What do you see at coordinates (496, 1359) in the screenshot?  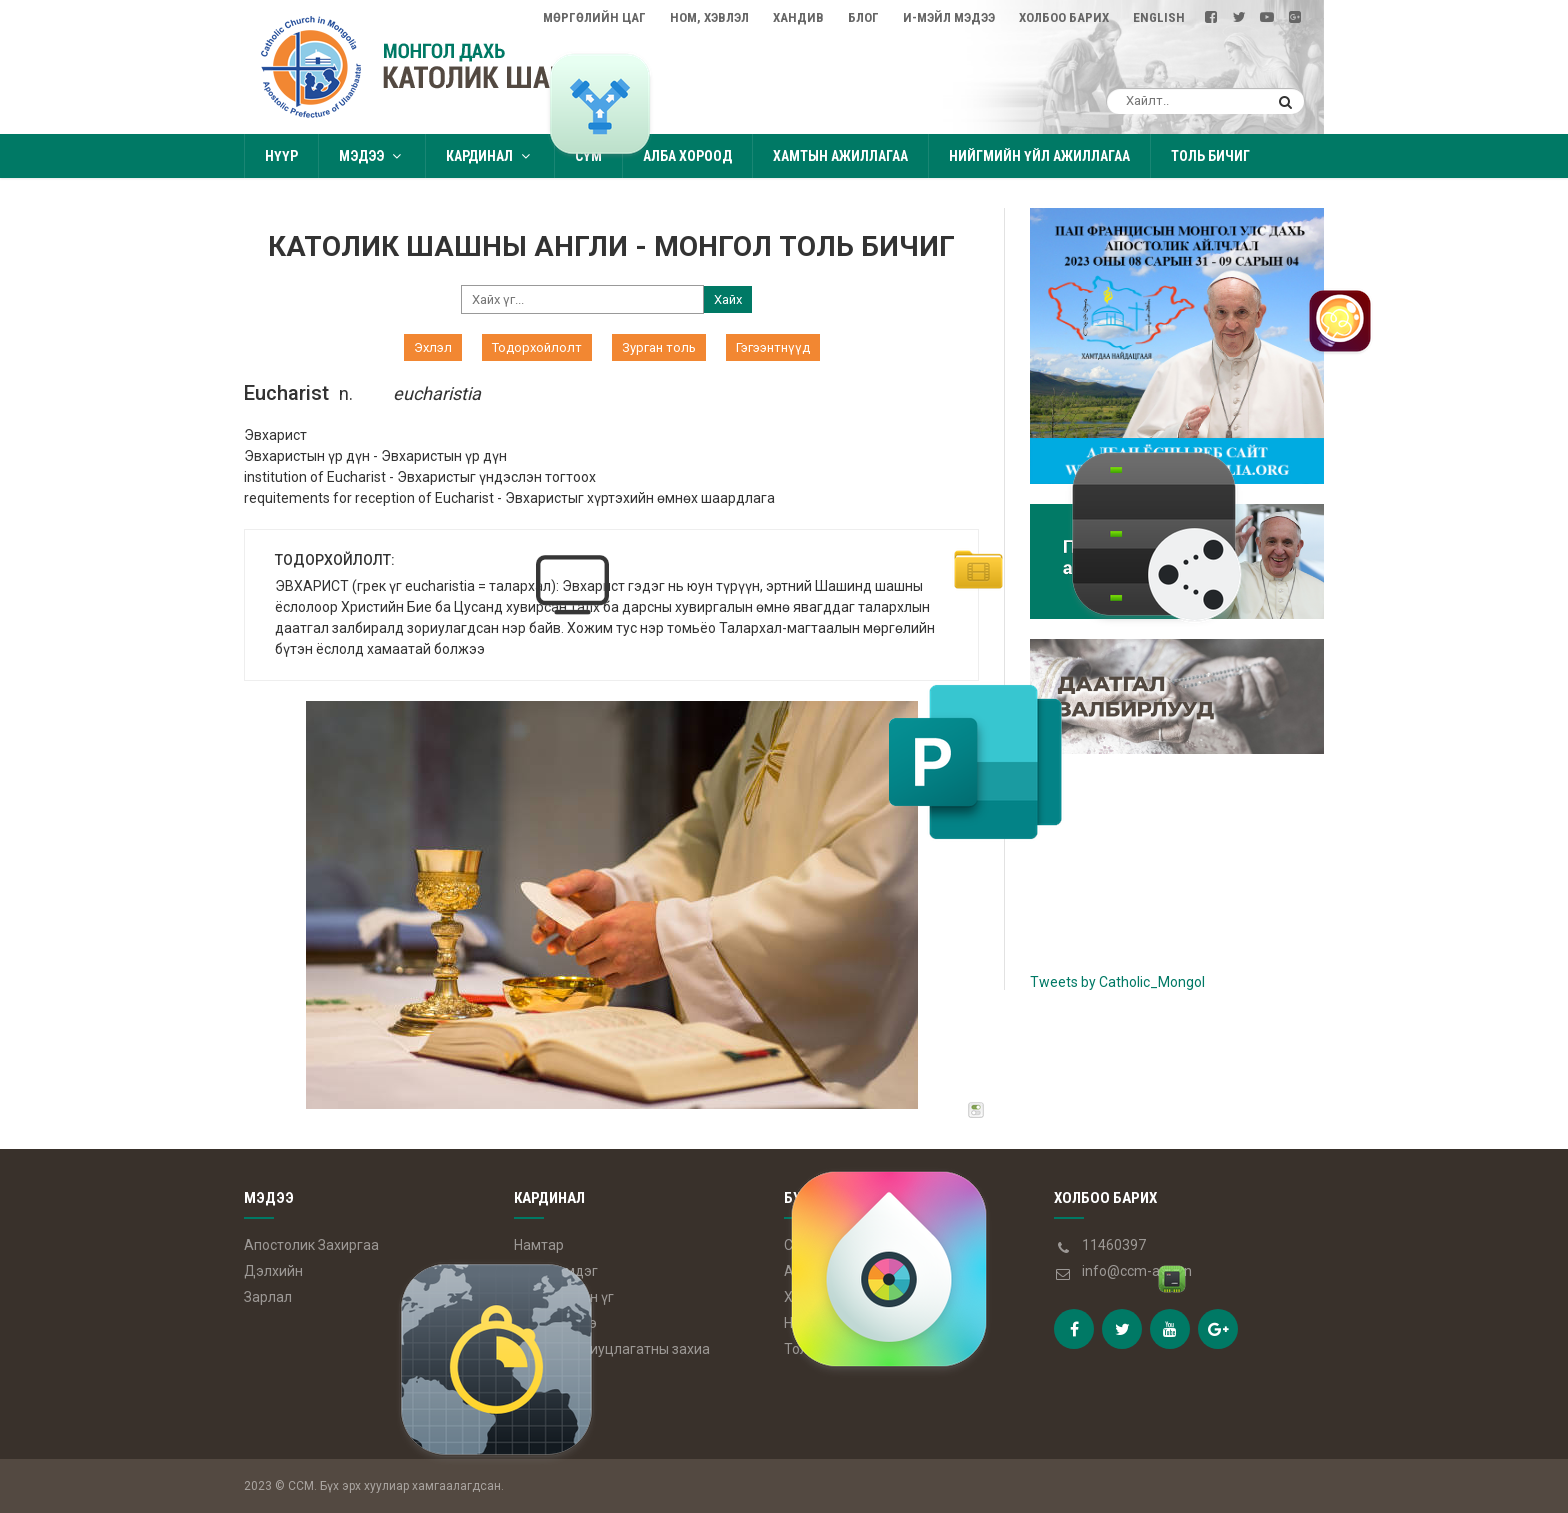 I see `manage browser cookie settings` at bounding box center [496, 1359].